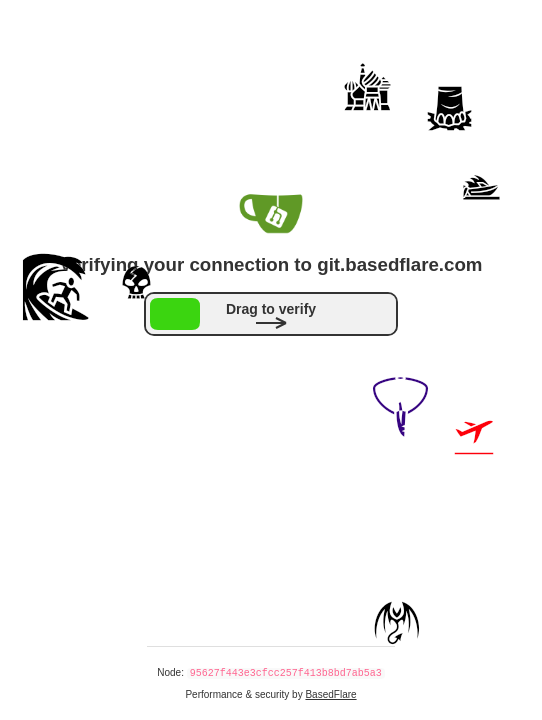 The height and width of the screenshot is (720, 542). I want to click on indicates a Moscow or Russia-related destination, so click(367, 86).